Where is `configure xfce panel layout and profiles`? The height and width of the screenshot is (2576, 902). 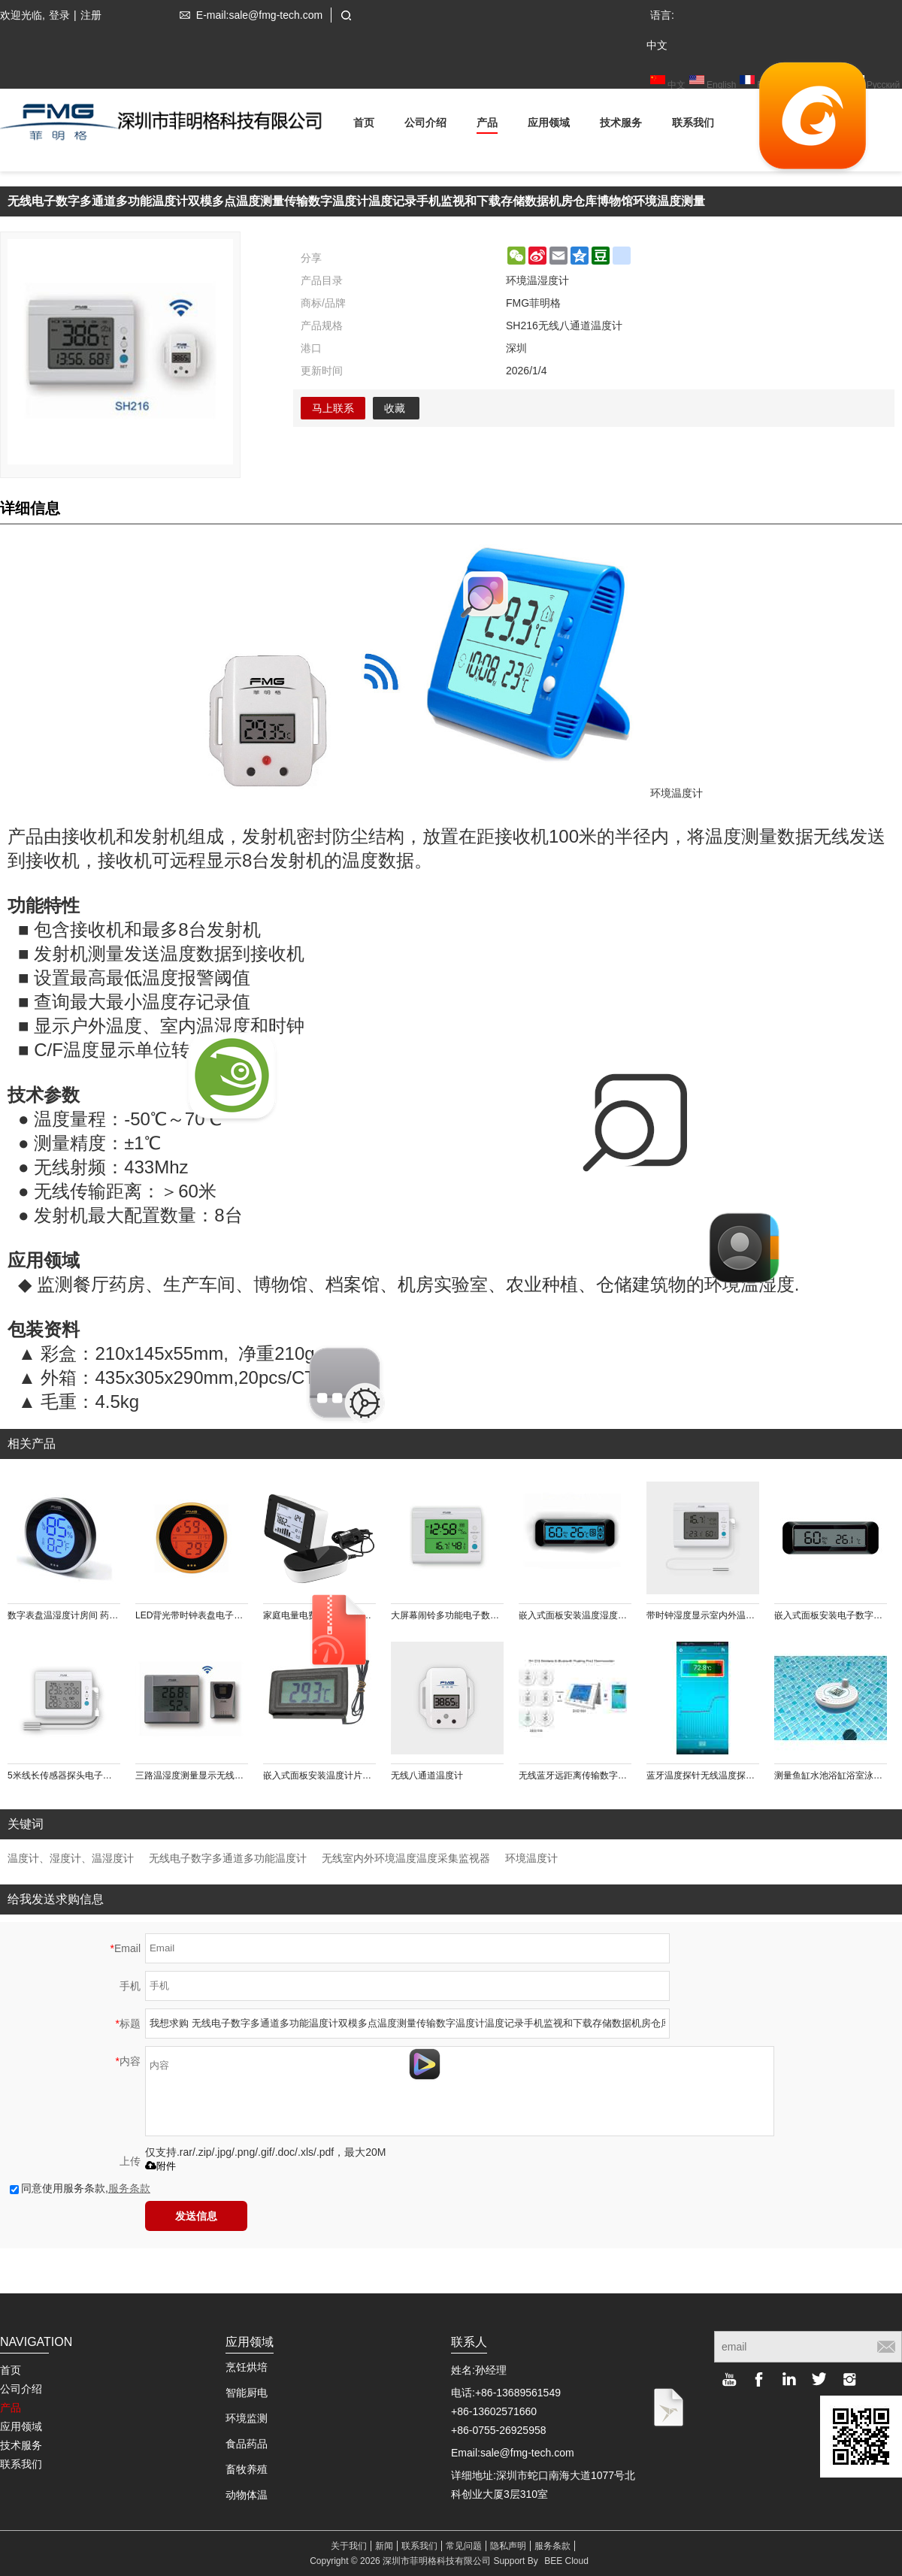
configure xfce panel layout and profiles is located at coordinates (345, 1384).